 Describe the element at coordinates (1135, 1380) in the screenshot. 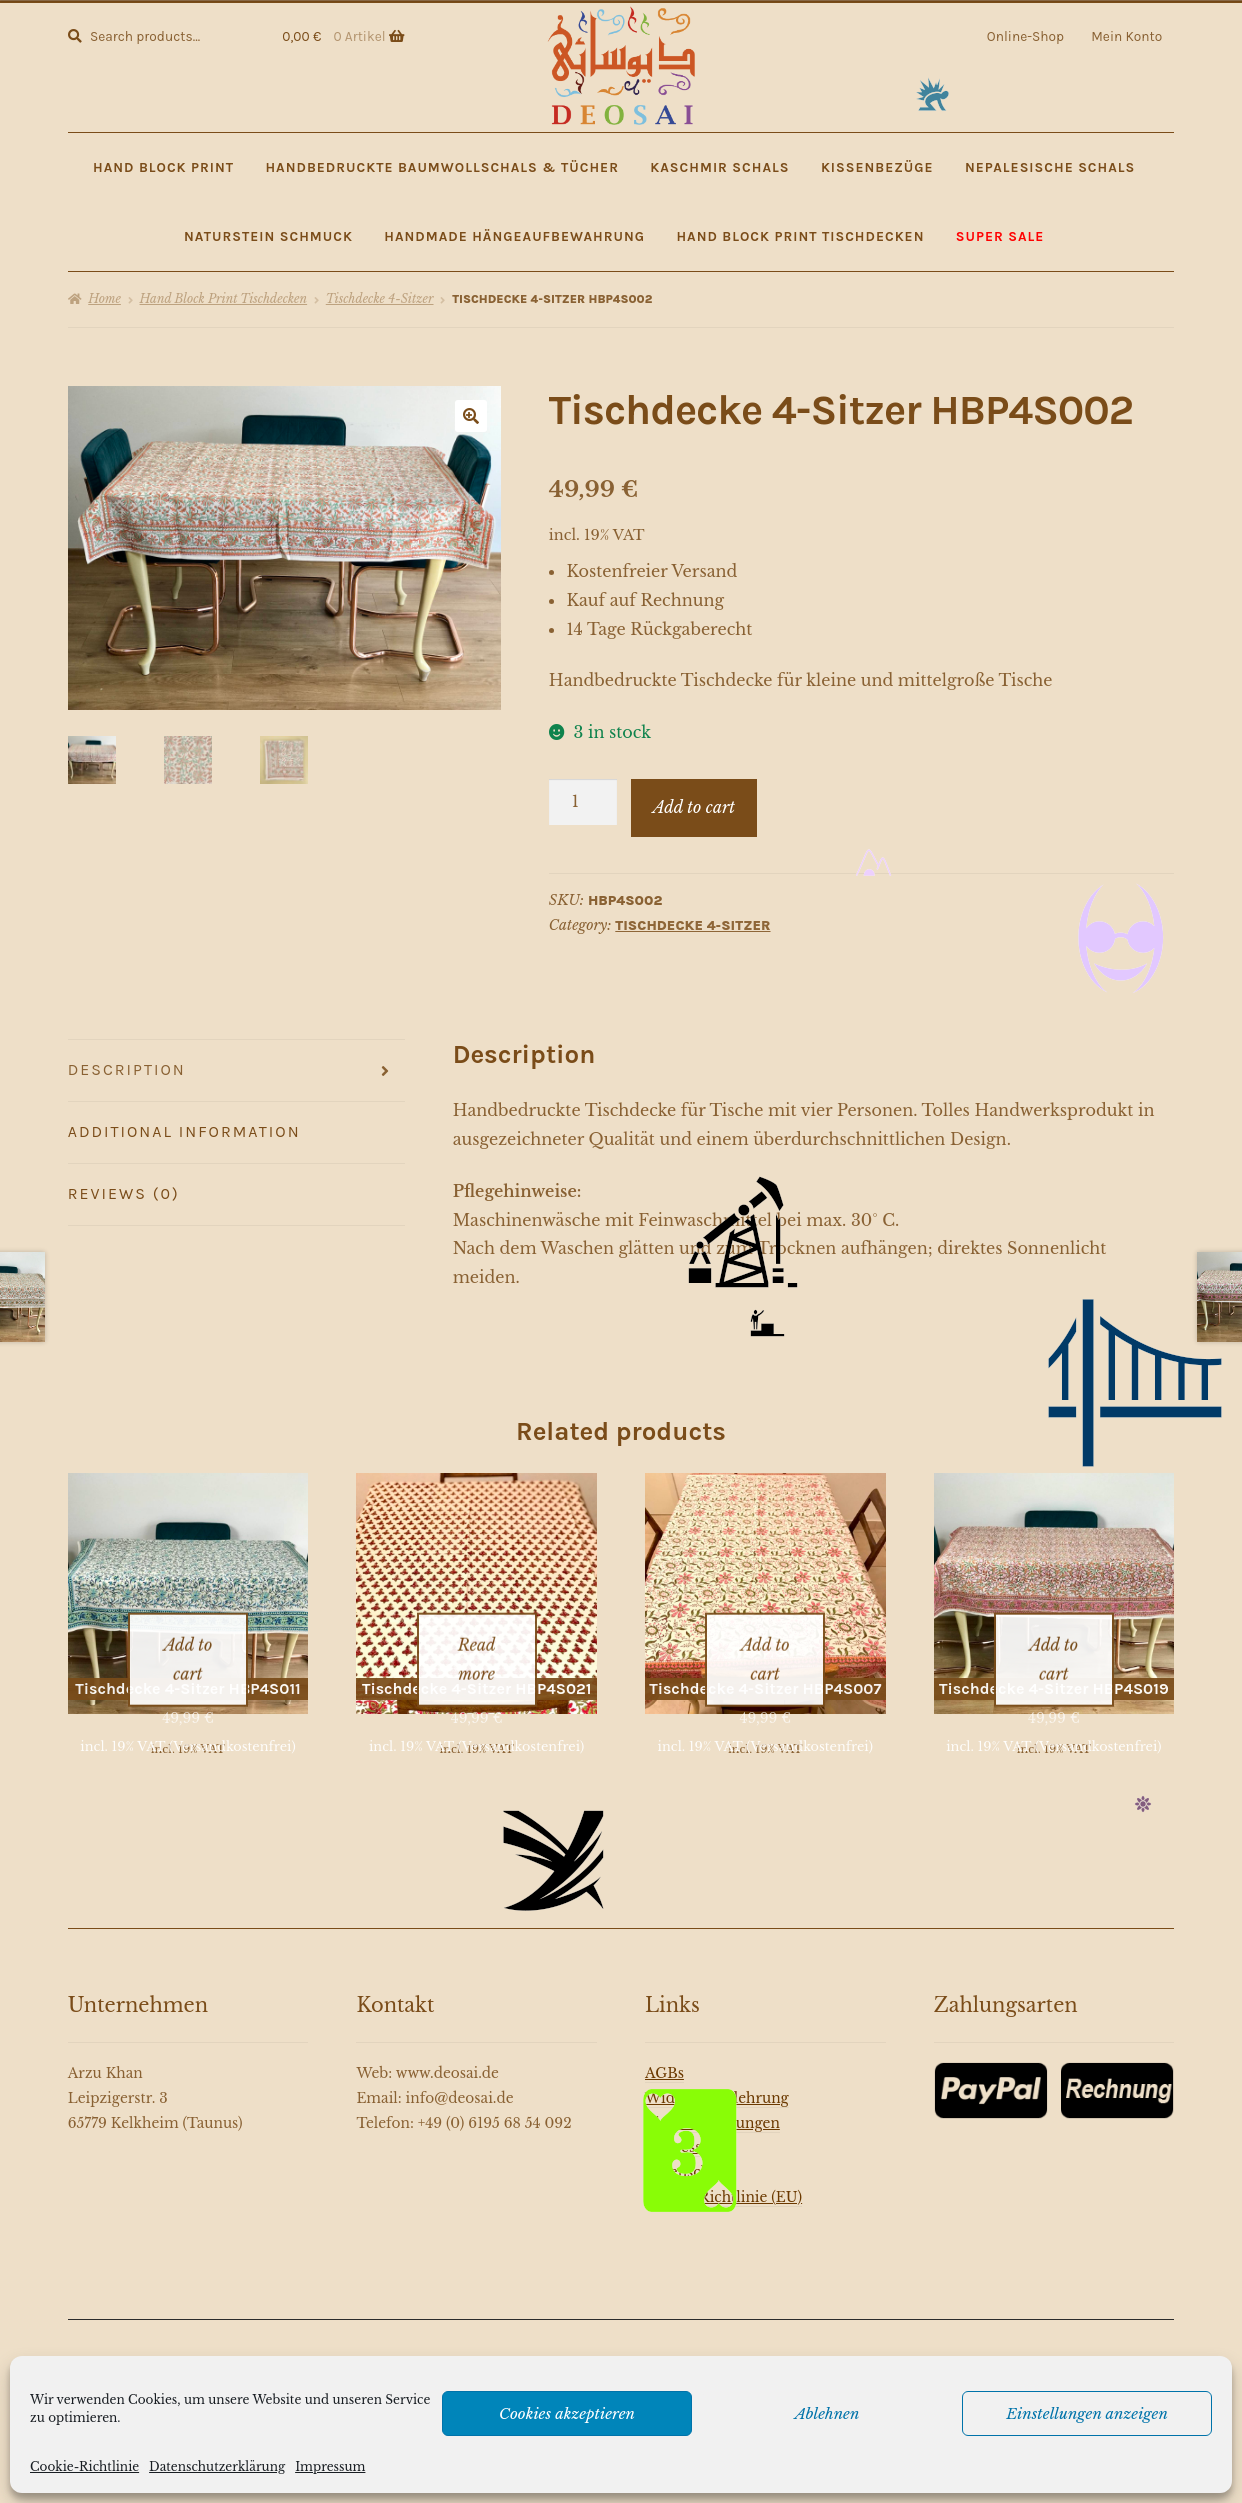

I see `view bridge or infrastructure locations` at that location.